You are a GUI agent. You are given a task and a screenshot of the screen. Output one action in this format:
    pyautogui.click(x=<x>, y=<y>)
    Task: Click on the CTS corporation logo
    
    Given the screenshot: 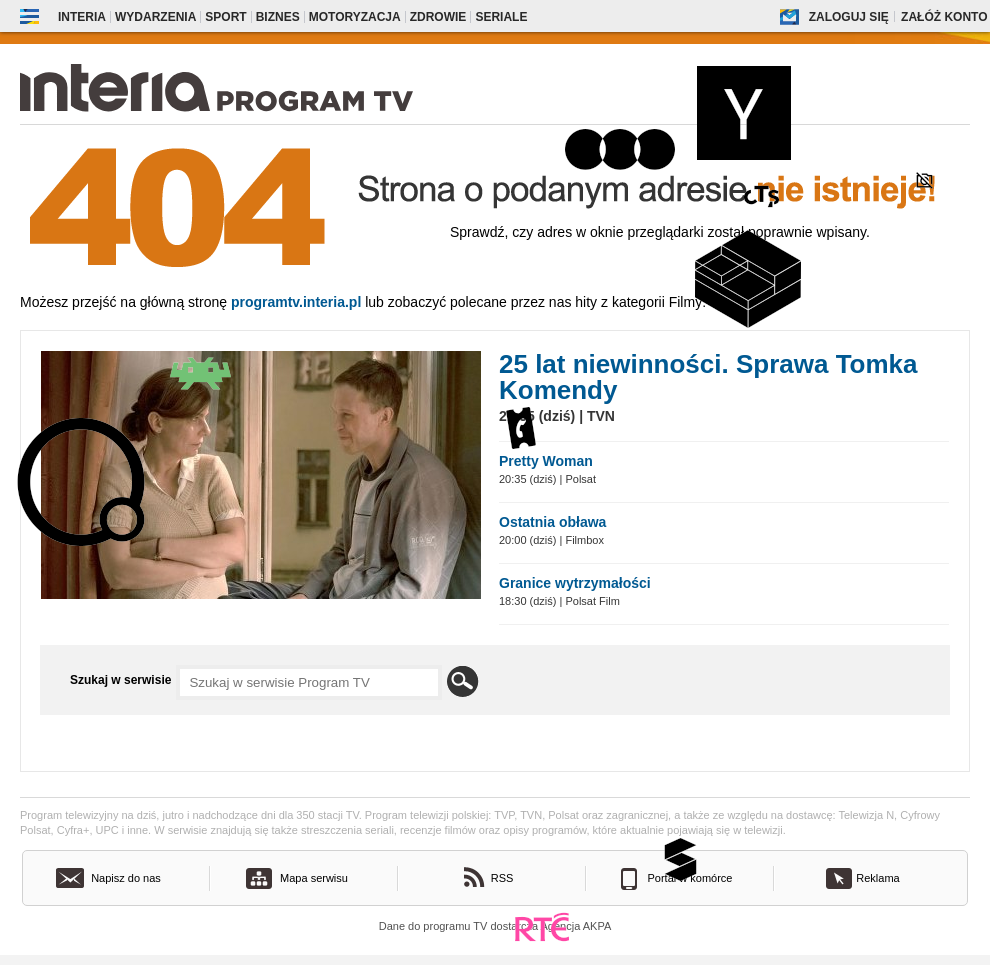 What is the action you would take?
    pyautogui.click(x=761, y=196)
    